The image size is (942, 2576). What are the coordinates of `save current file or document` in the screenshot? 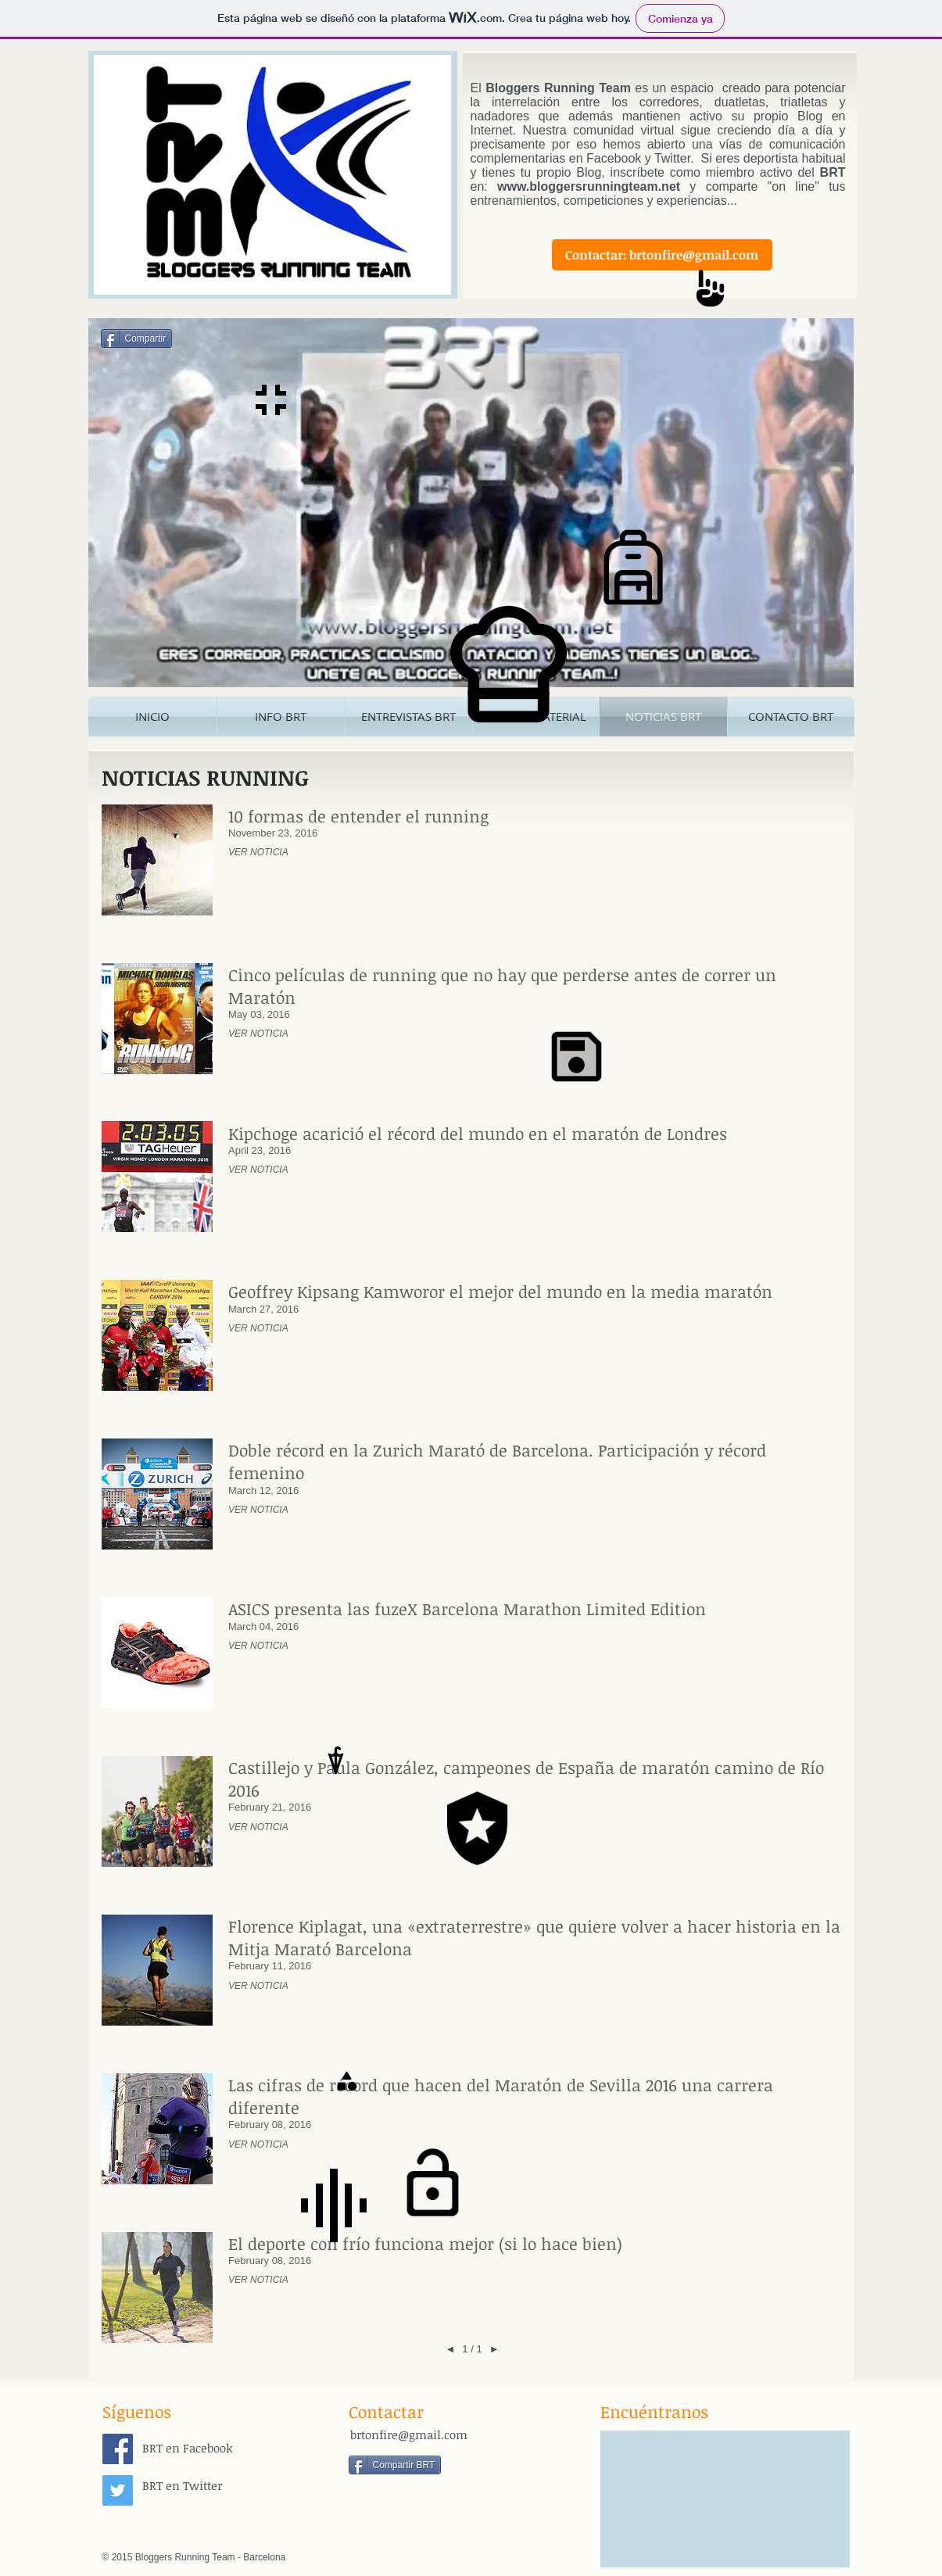 It's located at (576, 1056).